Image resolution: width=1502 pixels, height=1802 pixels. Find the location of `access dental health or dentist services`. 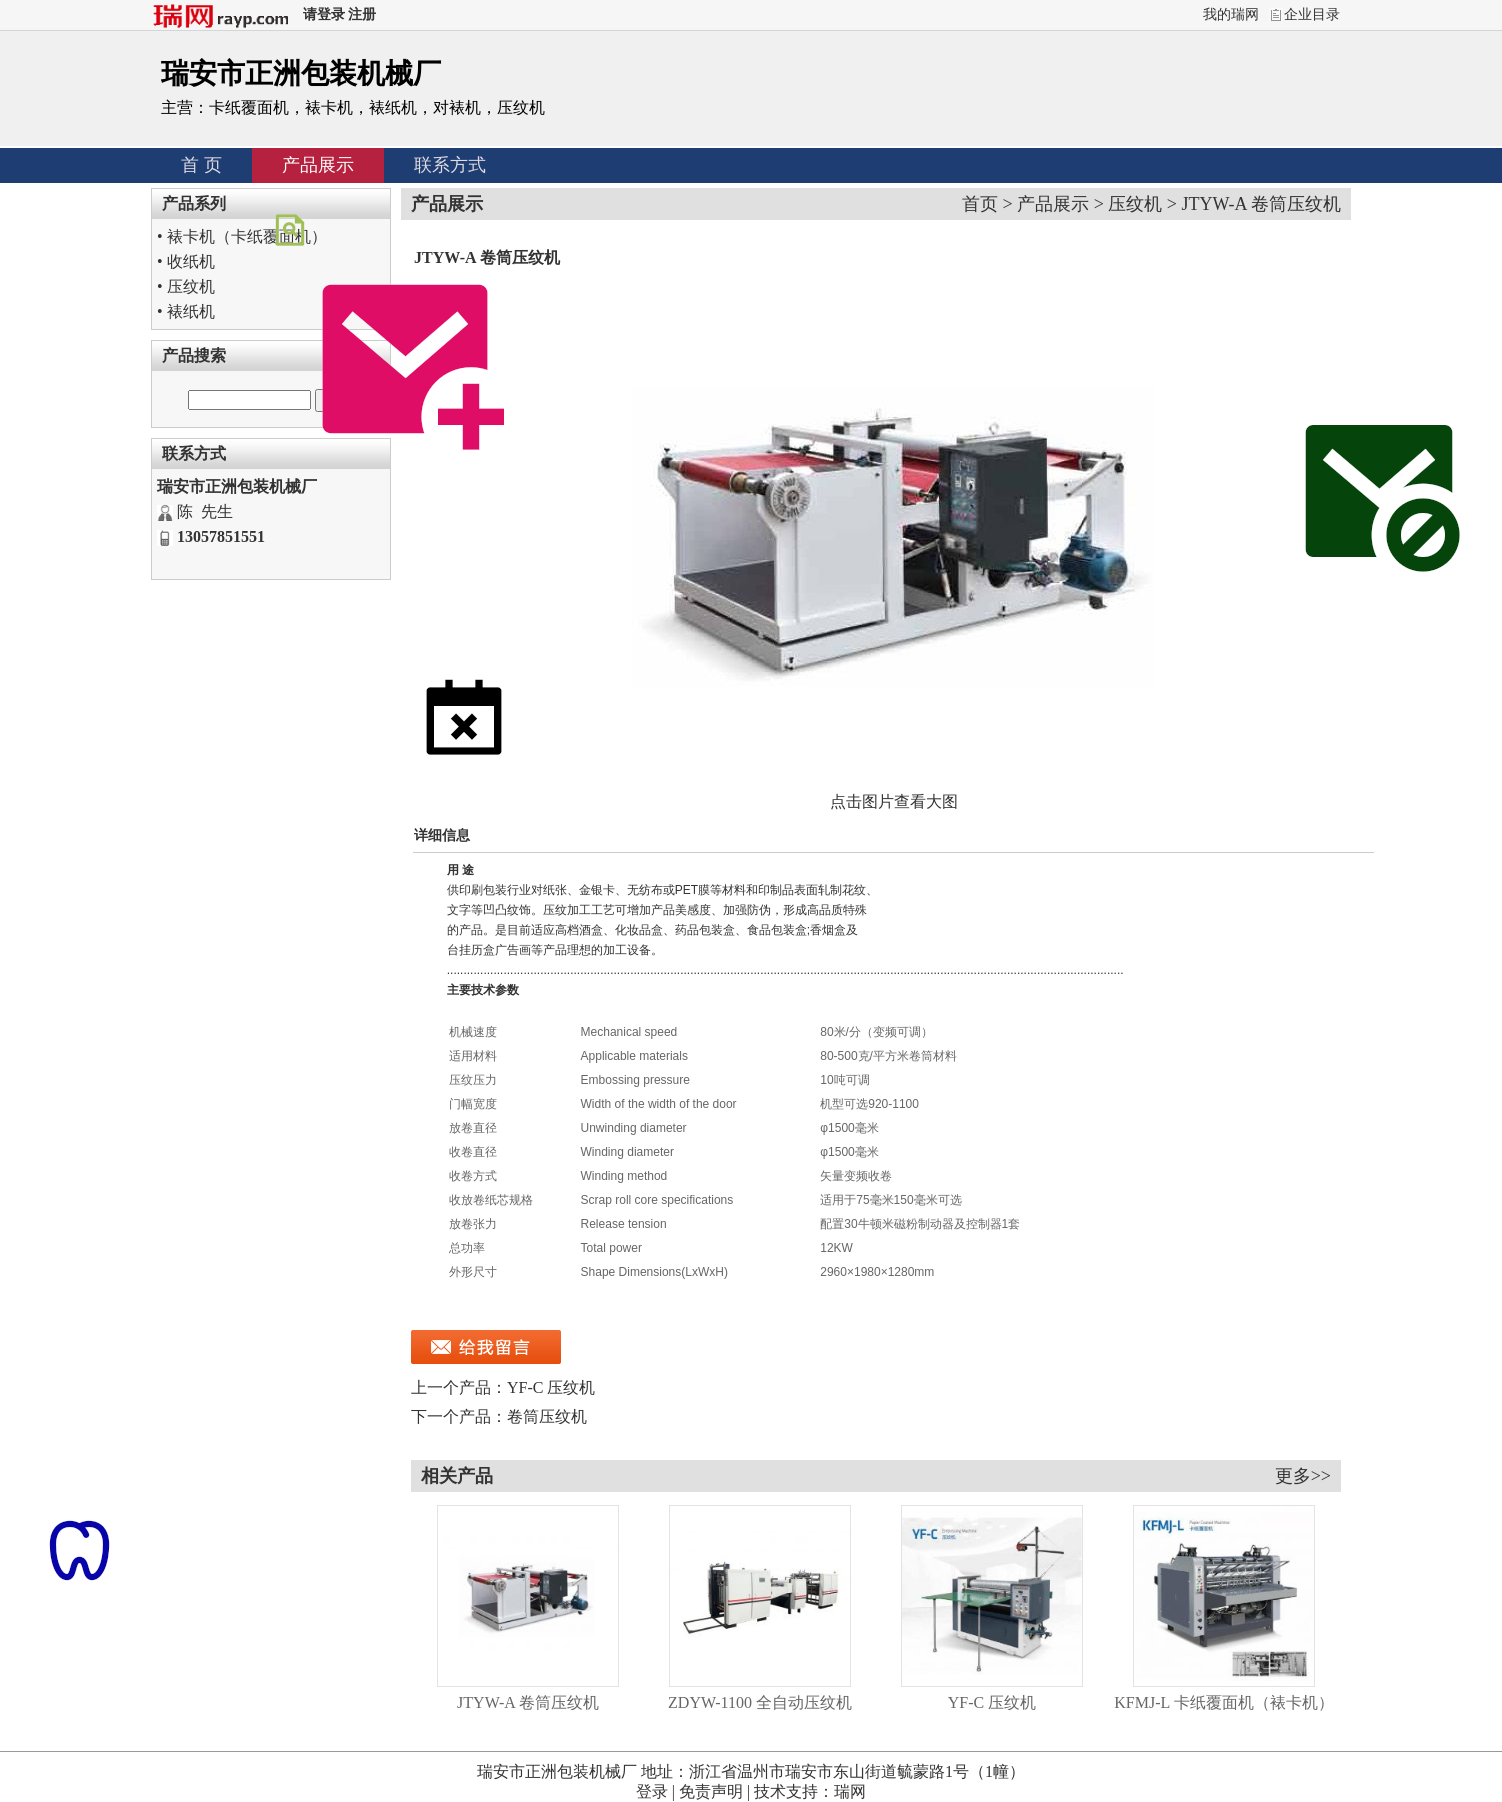

access dental health or dentist services is located at coordinates (79, 1550).